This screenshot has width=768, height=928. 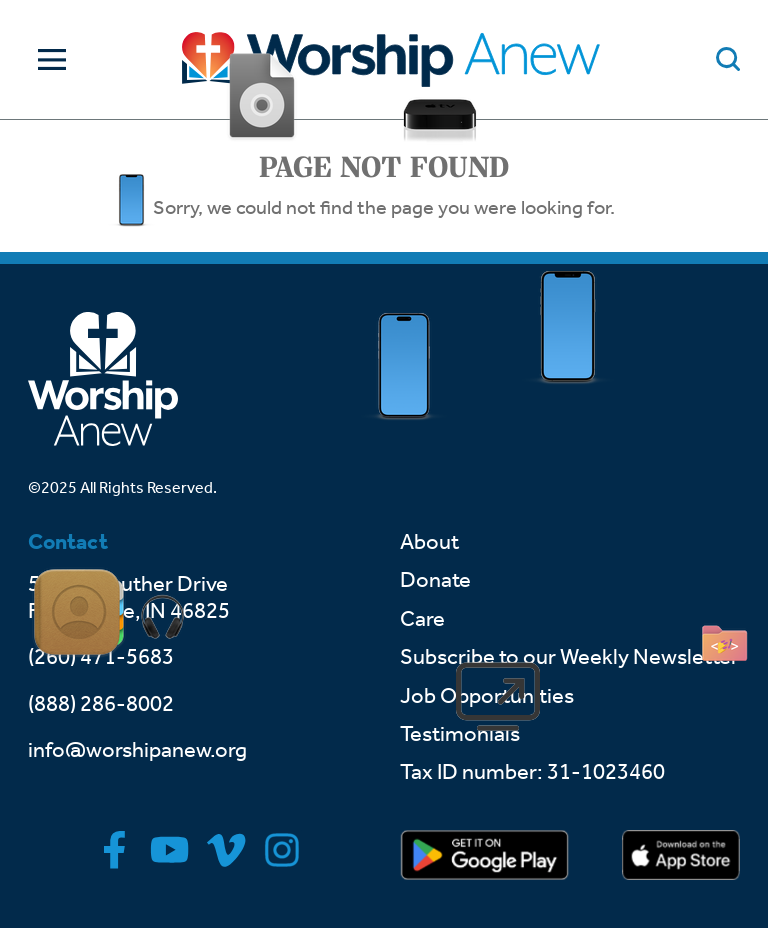 I want to click on connect bluetooth headphones, so click(x=162, y=617).